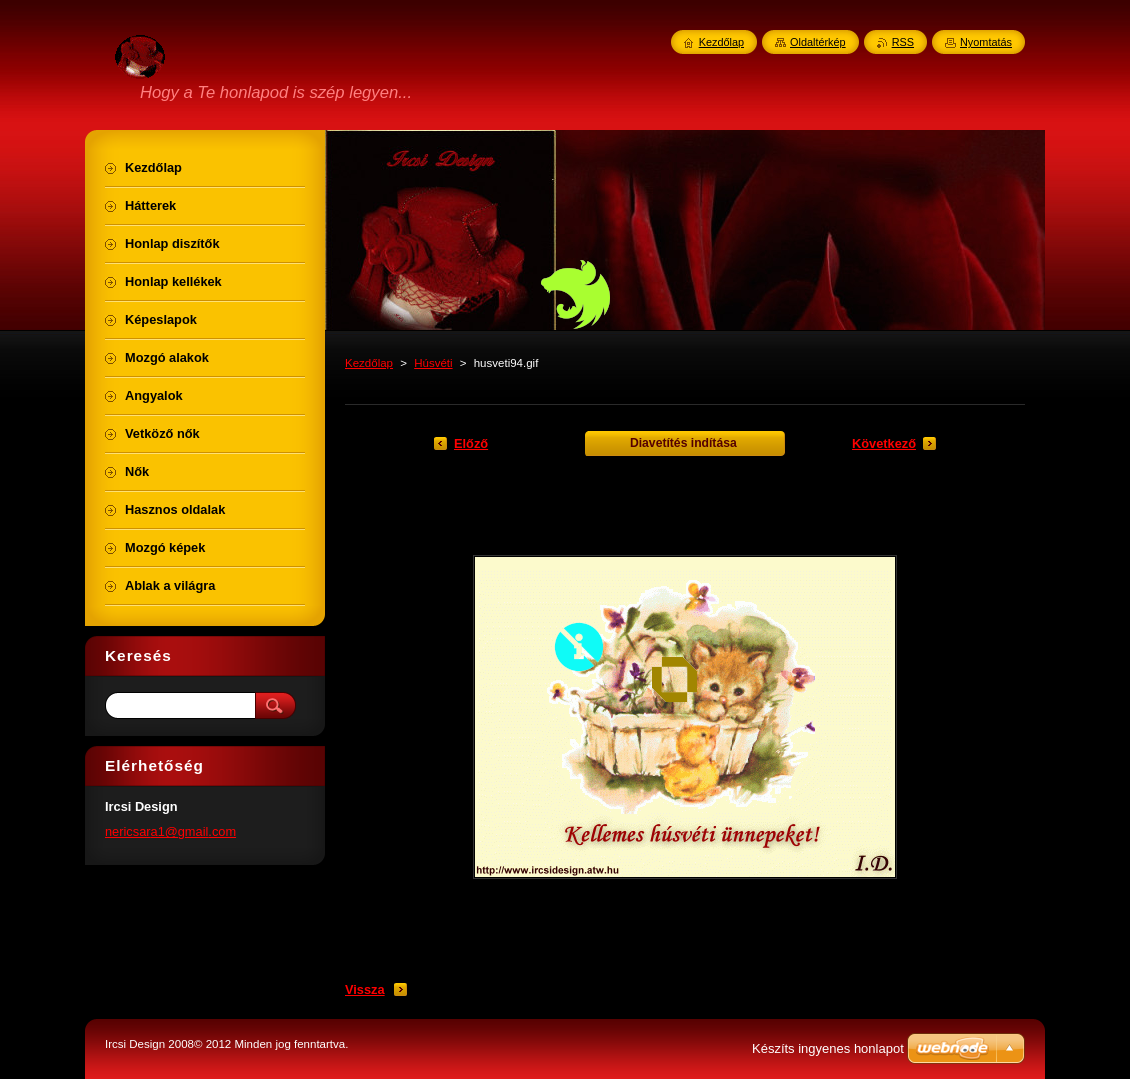 The height and width of the screenshot is (1079, 1130). I want to click on open OPNsense firewall dashboard, so click(674, 679).